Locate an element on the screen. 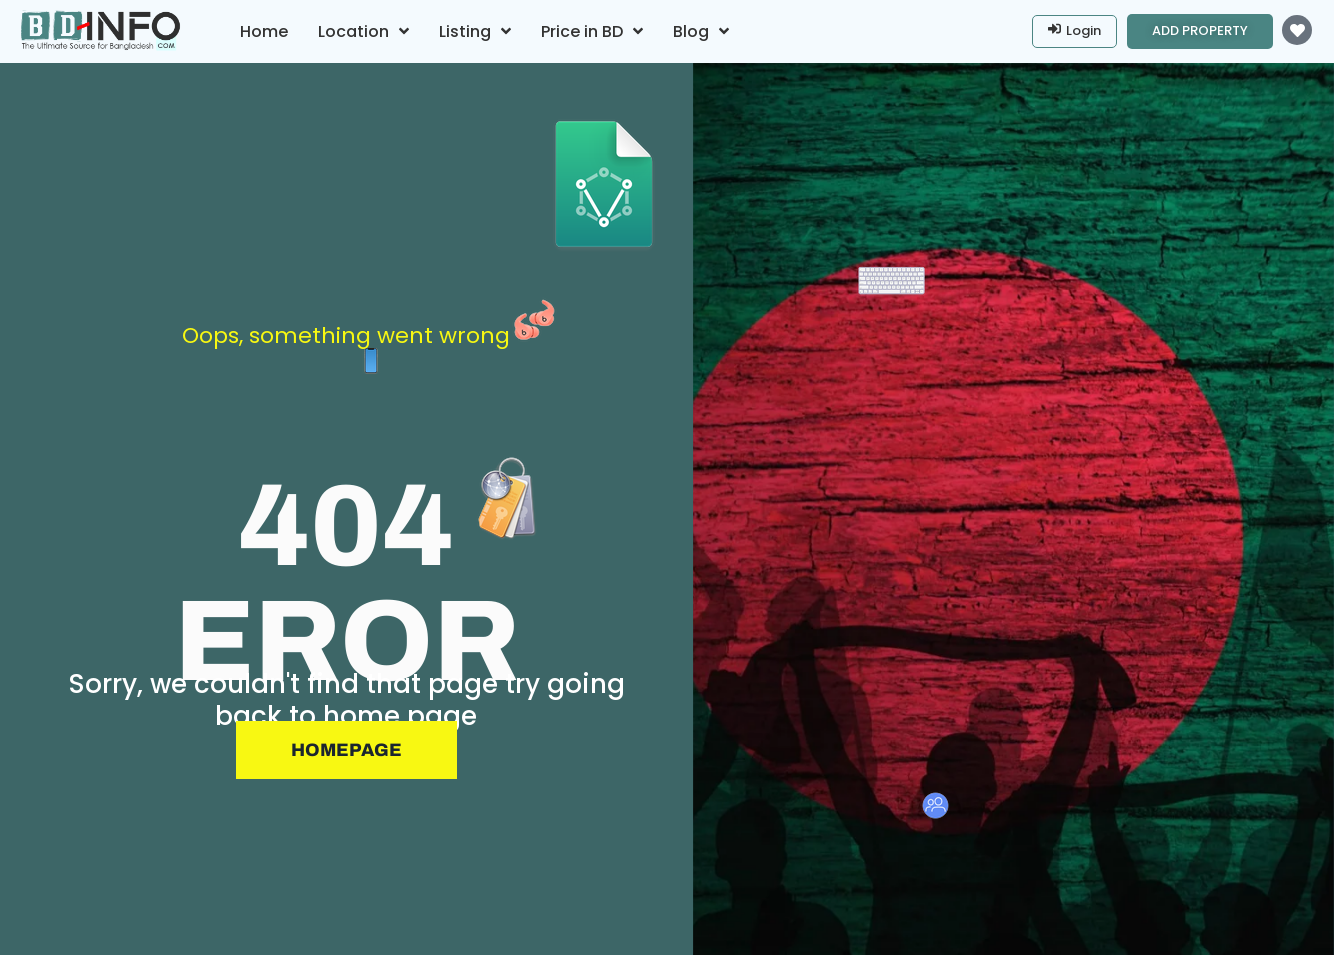 The image size is (1334, 955). indicates shared or collaborative content is located at coordinates (935, 805).